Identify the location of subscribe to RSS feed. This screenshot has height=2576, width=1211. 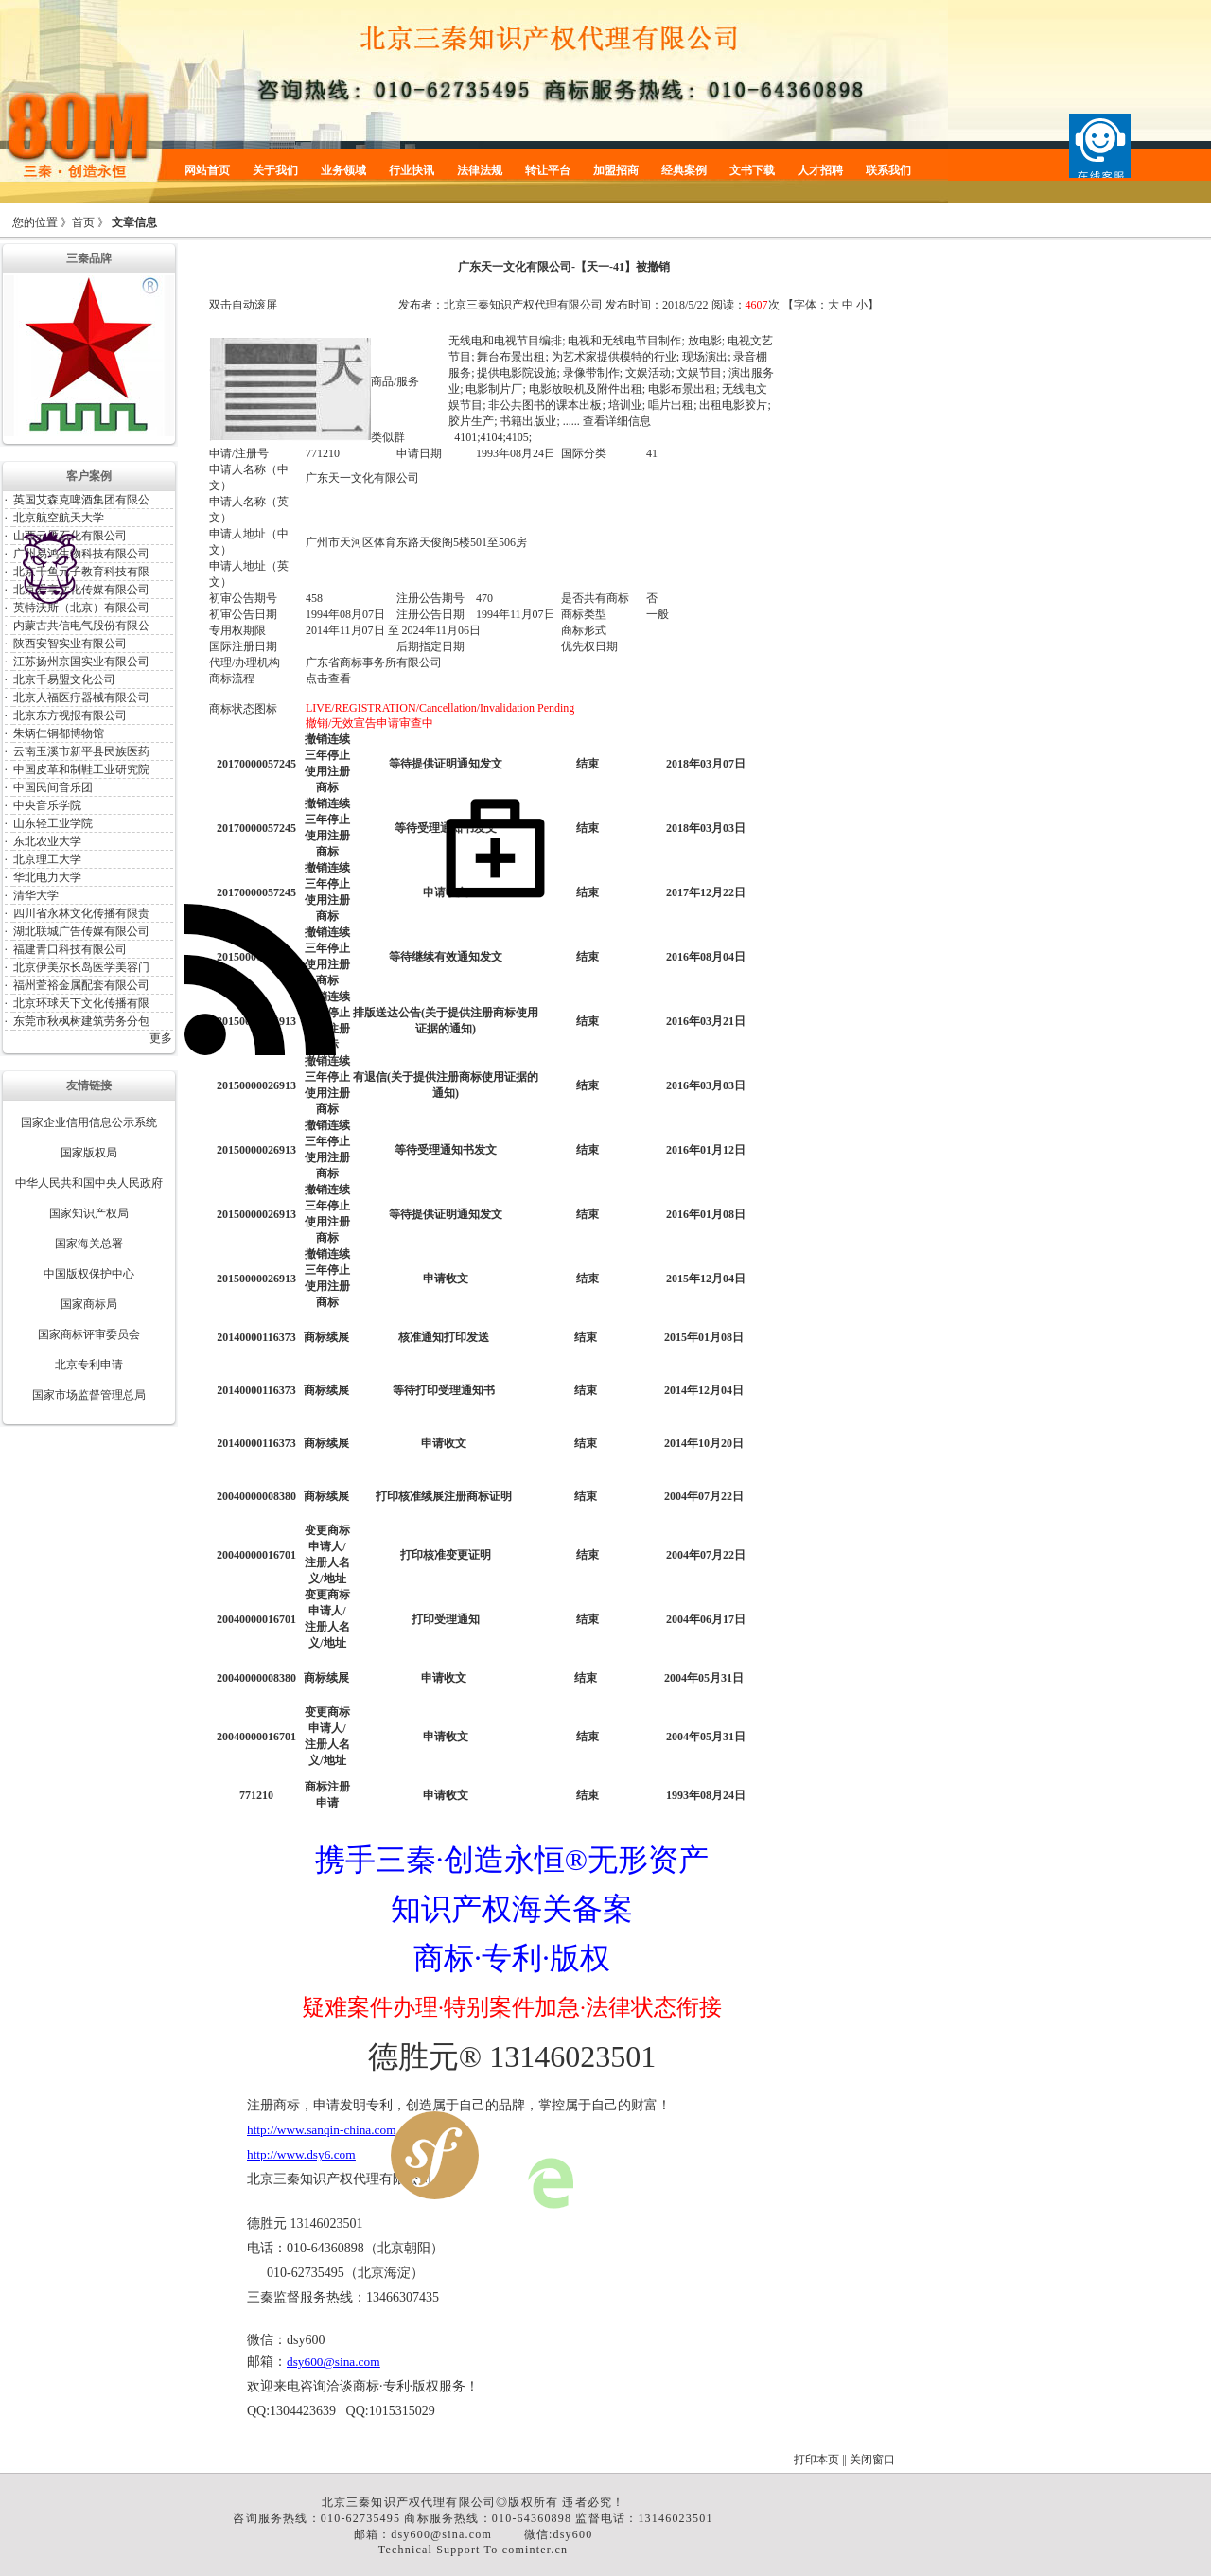
(260, 979).